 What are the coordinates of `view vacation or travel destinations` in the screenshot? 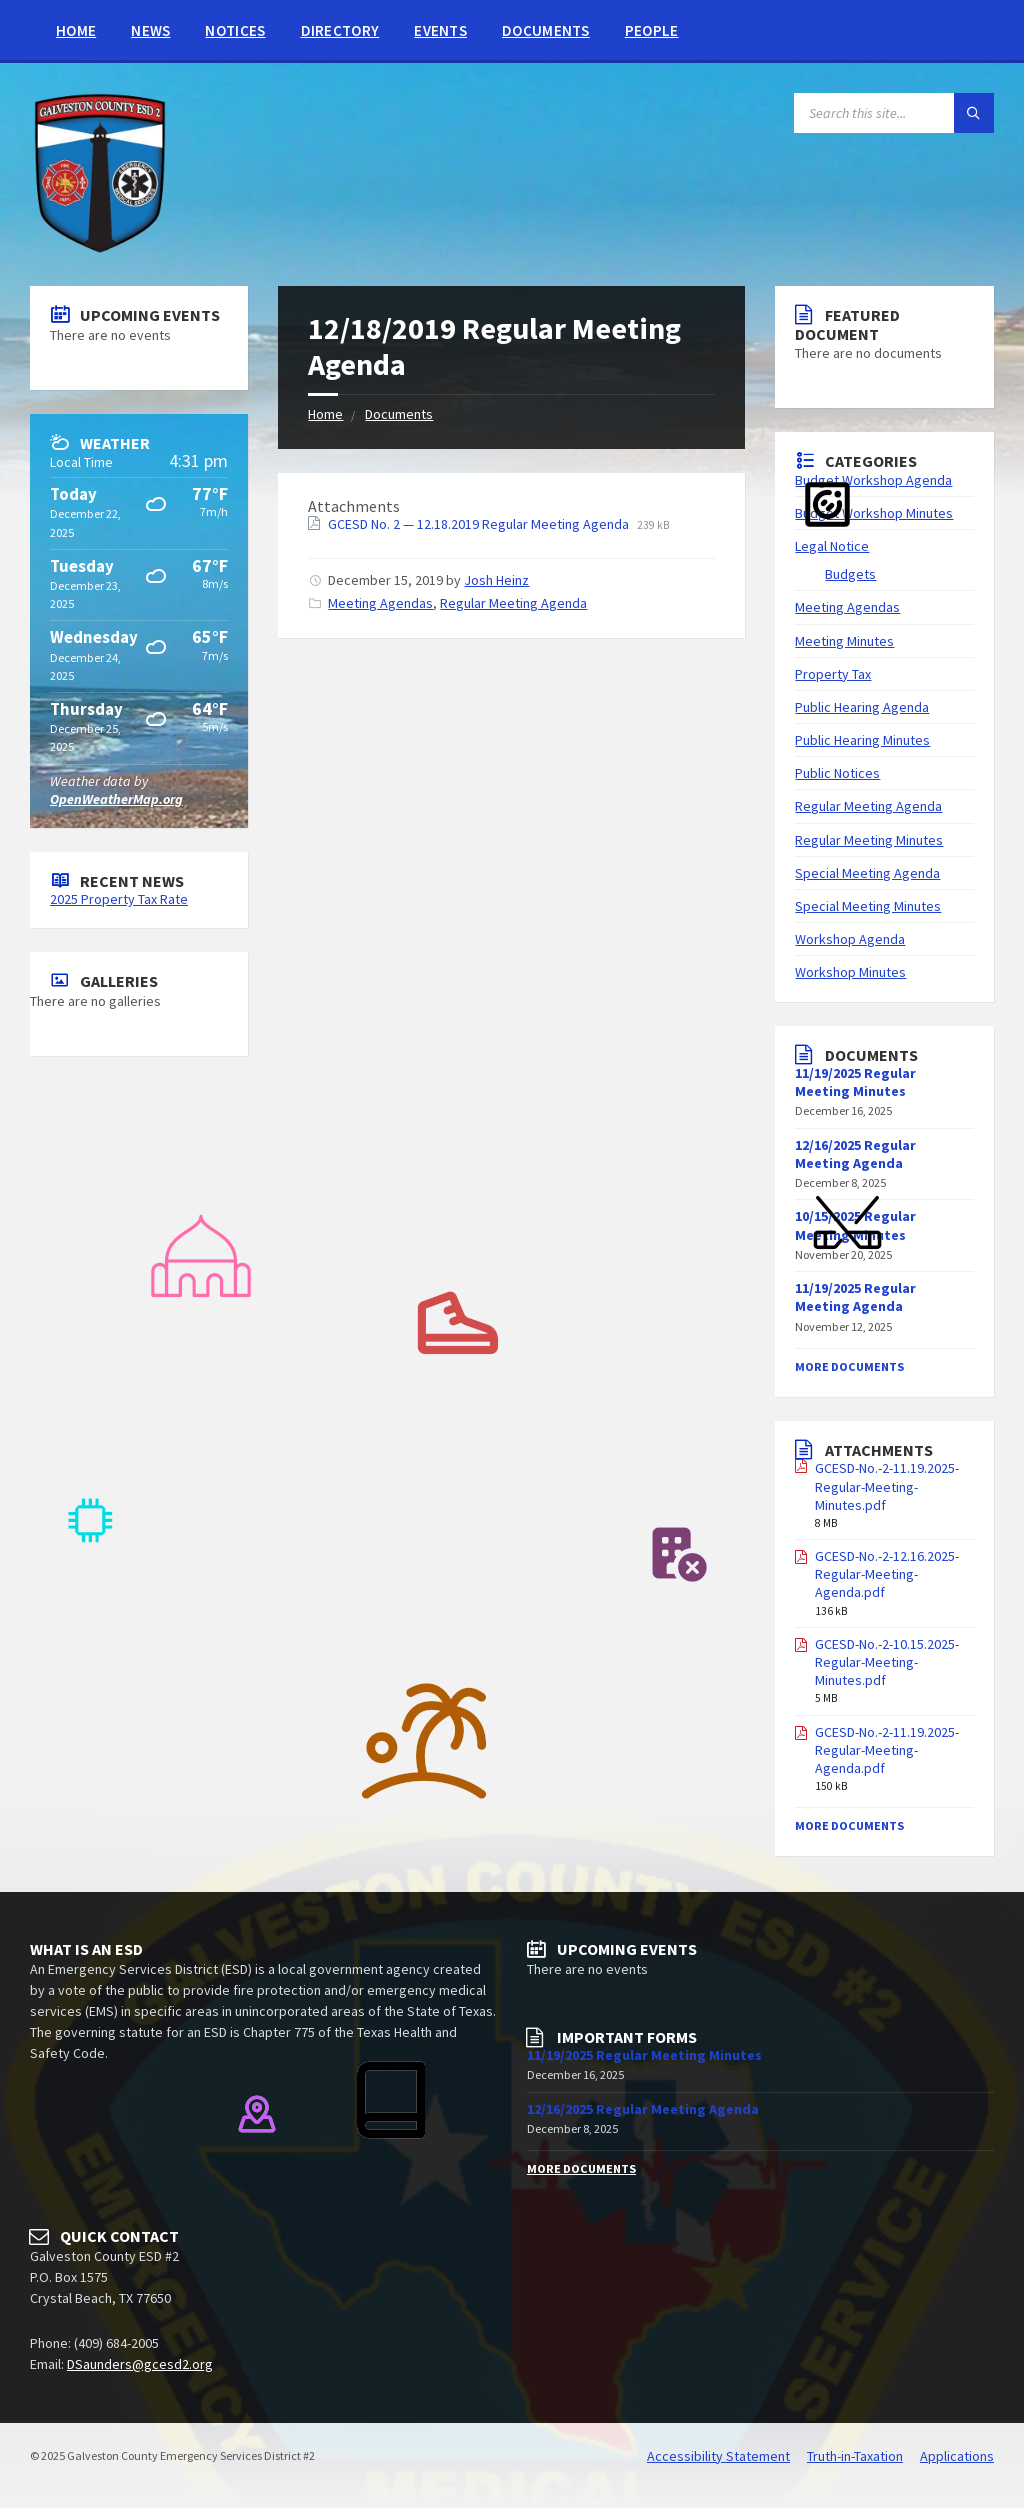 It's located at (424, 1741).